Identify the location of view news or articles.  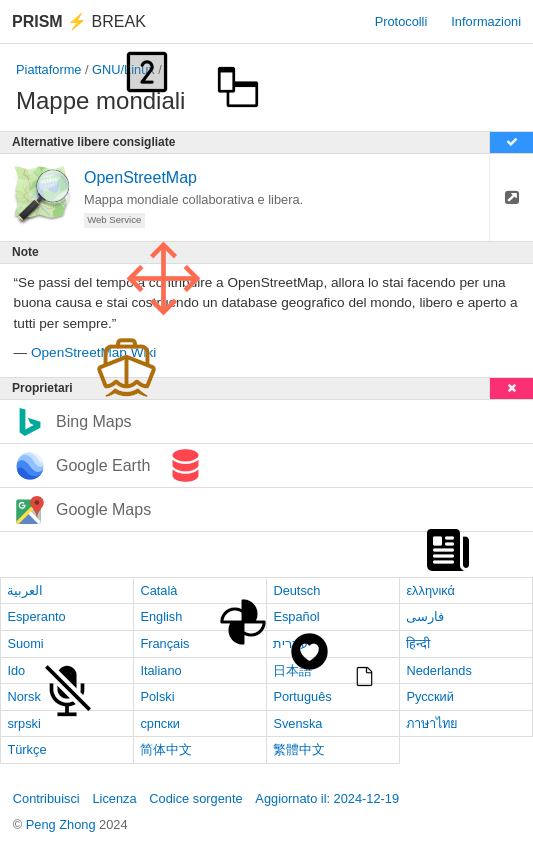
(448, 550).